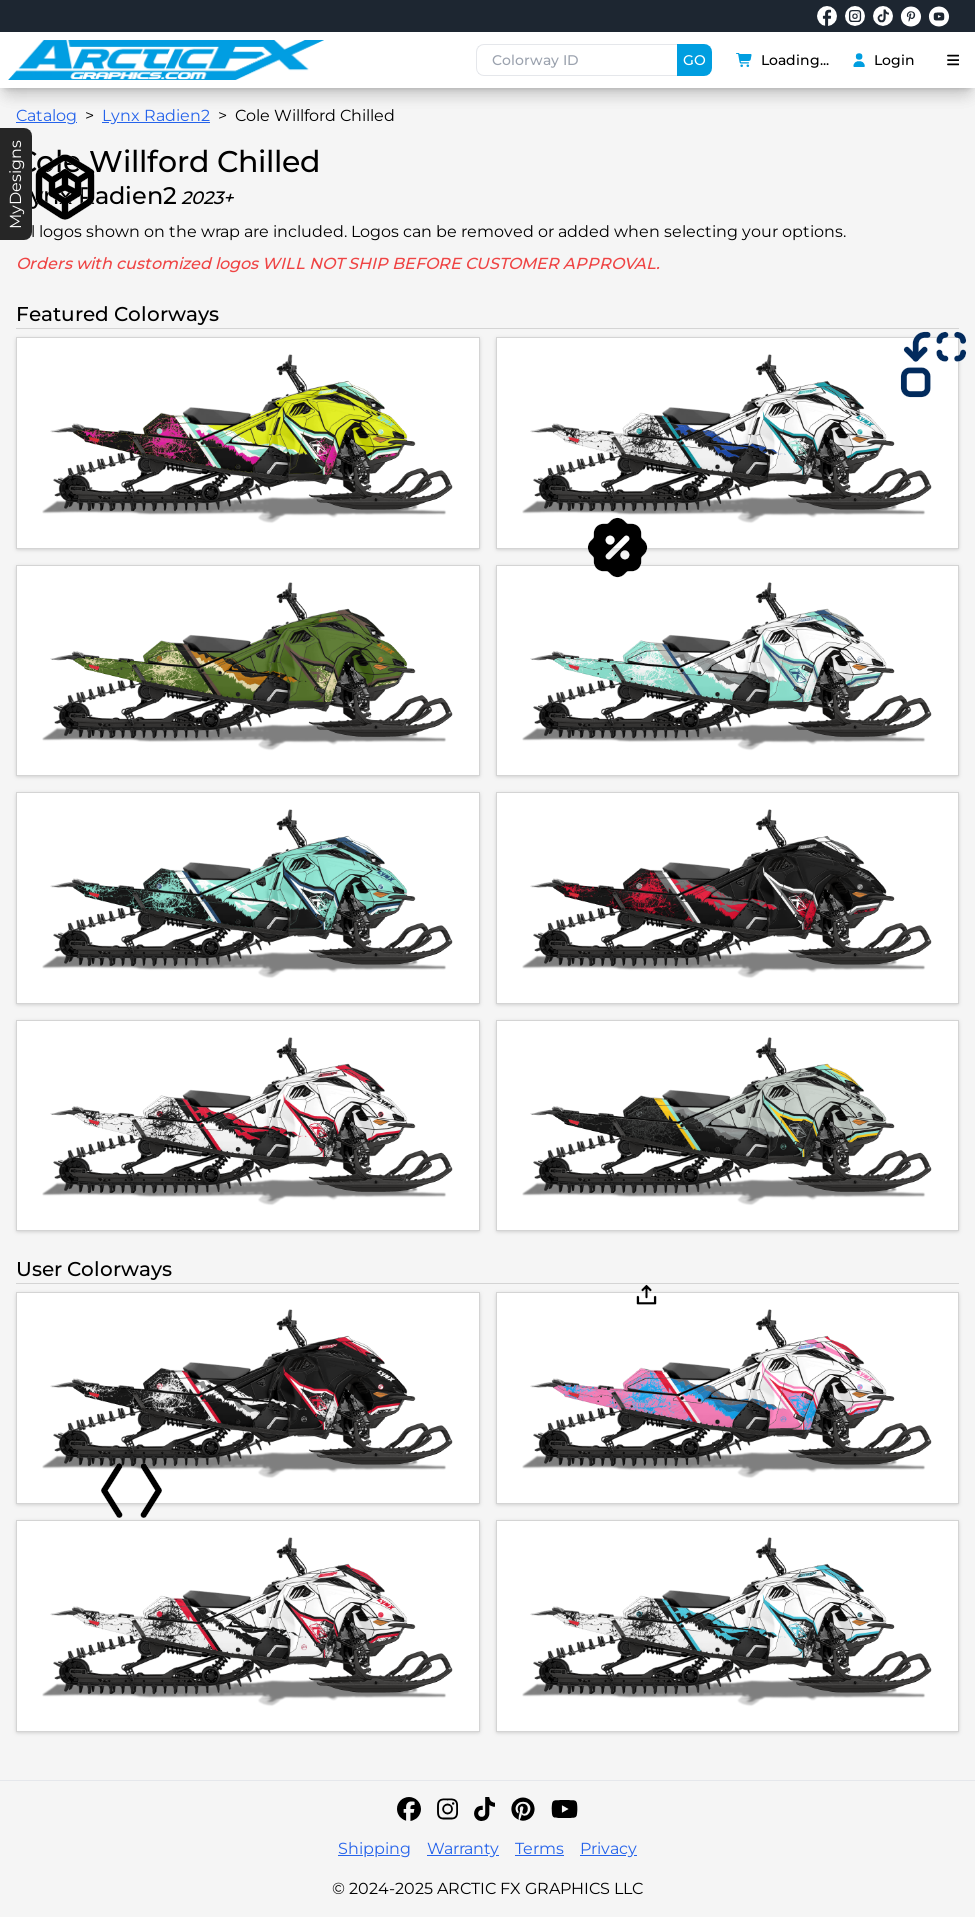 The height and width of the screenshot is (1917, 975). What do you see at coordinates (933, 364) in the screenshot?
I see `replace or swap an item` at bounding box center [933, 364].